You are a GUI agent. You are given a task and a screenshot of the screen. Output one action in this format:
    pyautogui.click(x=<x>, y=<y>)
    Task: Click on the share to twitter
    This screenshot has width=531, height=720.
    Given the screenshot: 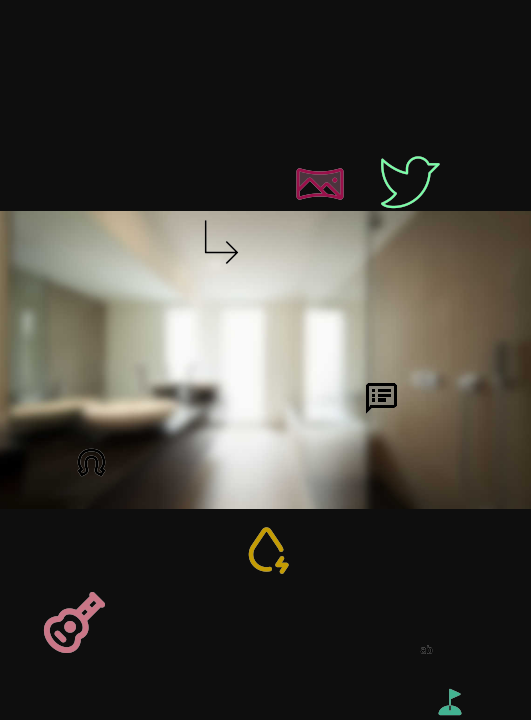 What is the action you would take?
    pyautogui.click(x=407, y=180)
    